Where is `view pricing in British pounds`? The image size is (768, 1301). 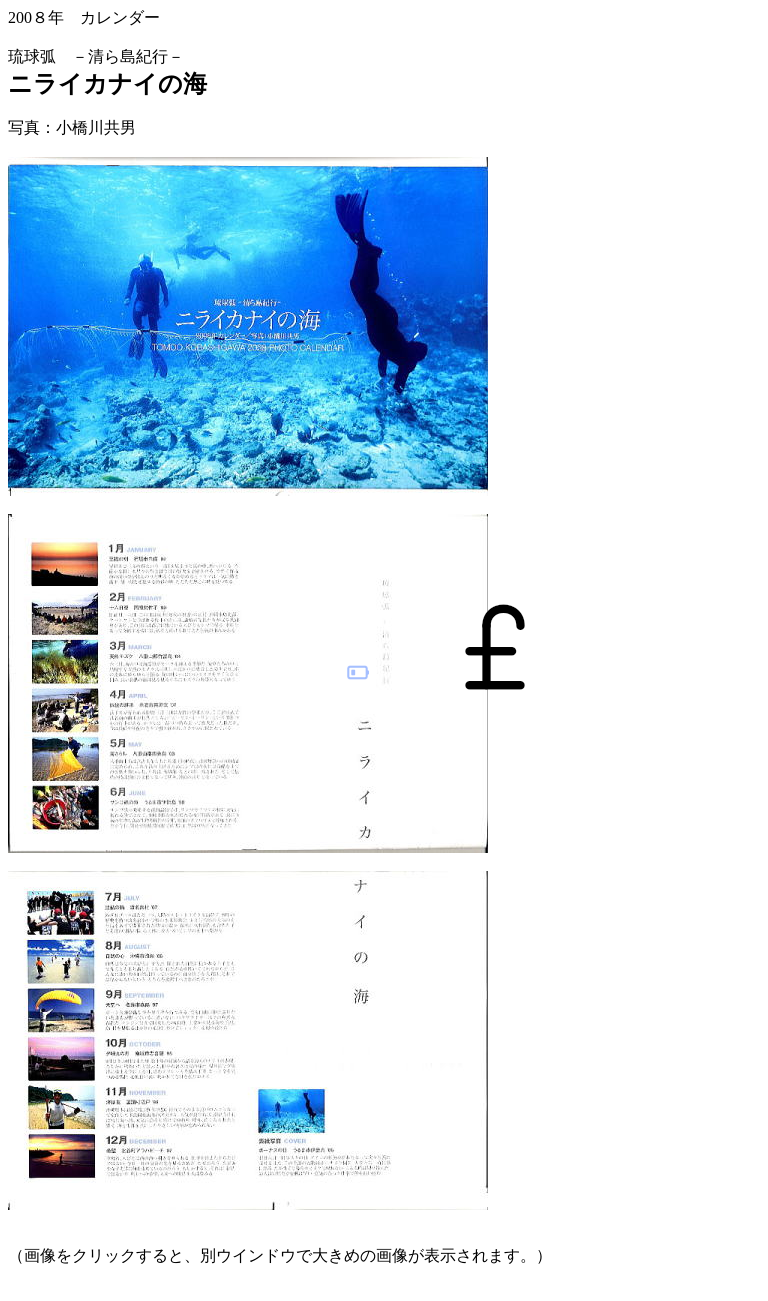 view pricing in British pounds is located at coordinates (495, 647).